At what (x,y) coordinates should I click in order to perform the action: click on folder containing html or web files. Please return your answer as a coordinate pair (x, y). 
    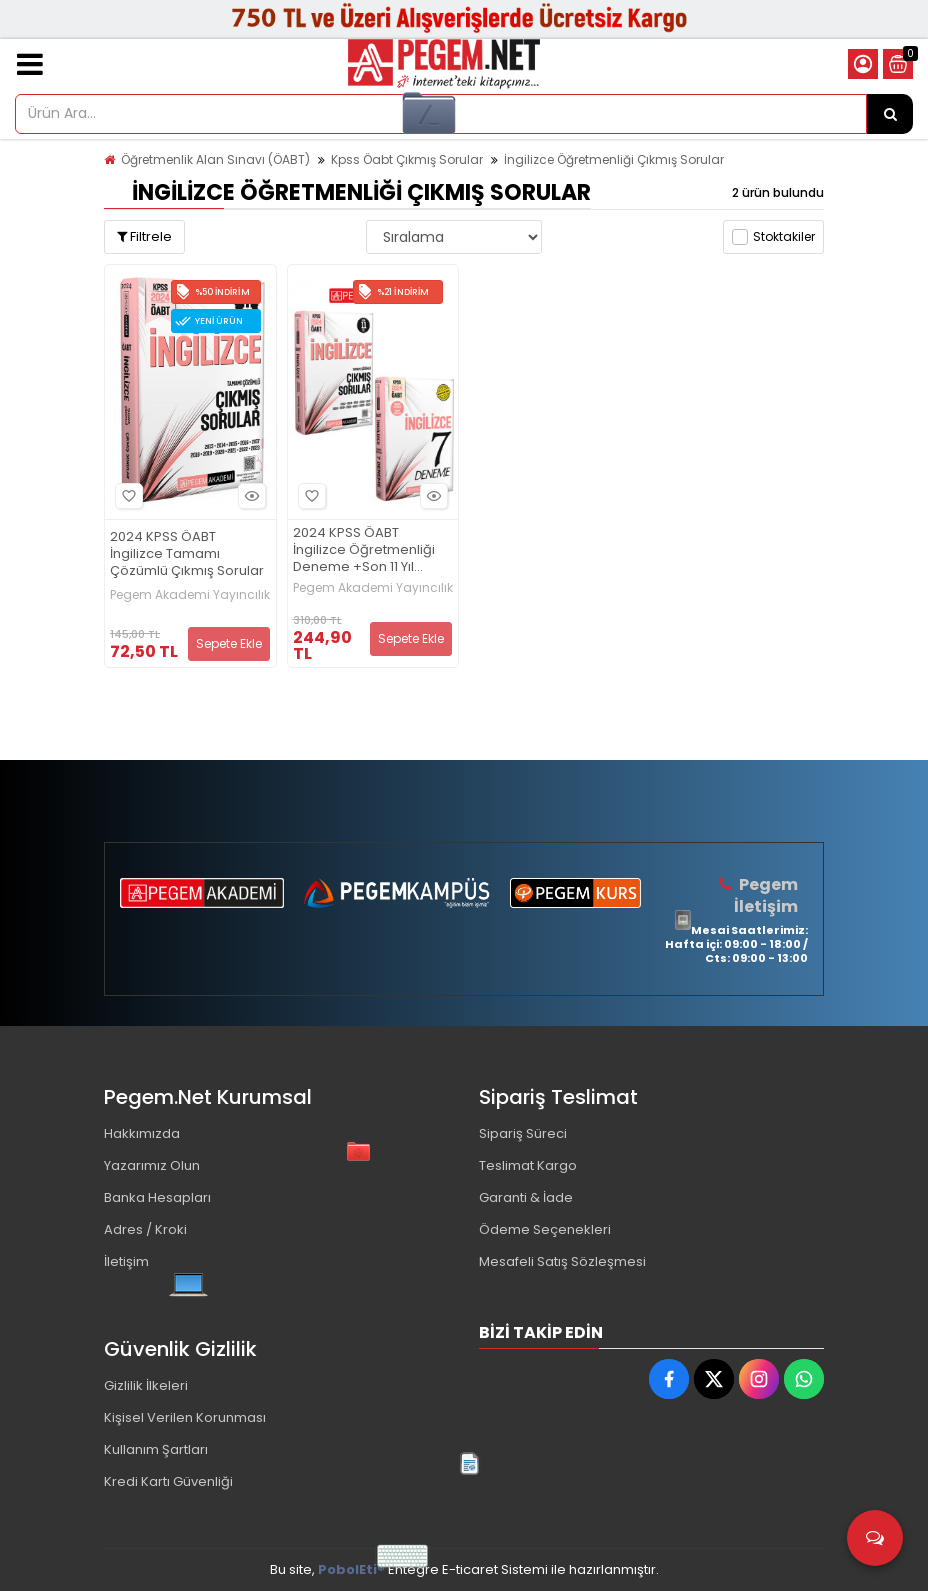
    Looking at the image, I should click on (358, 1151).